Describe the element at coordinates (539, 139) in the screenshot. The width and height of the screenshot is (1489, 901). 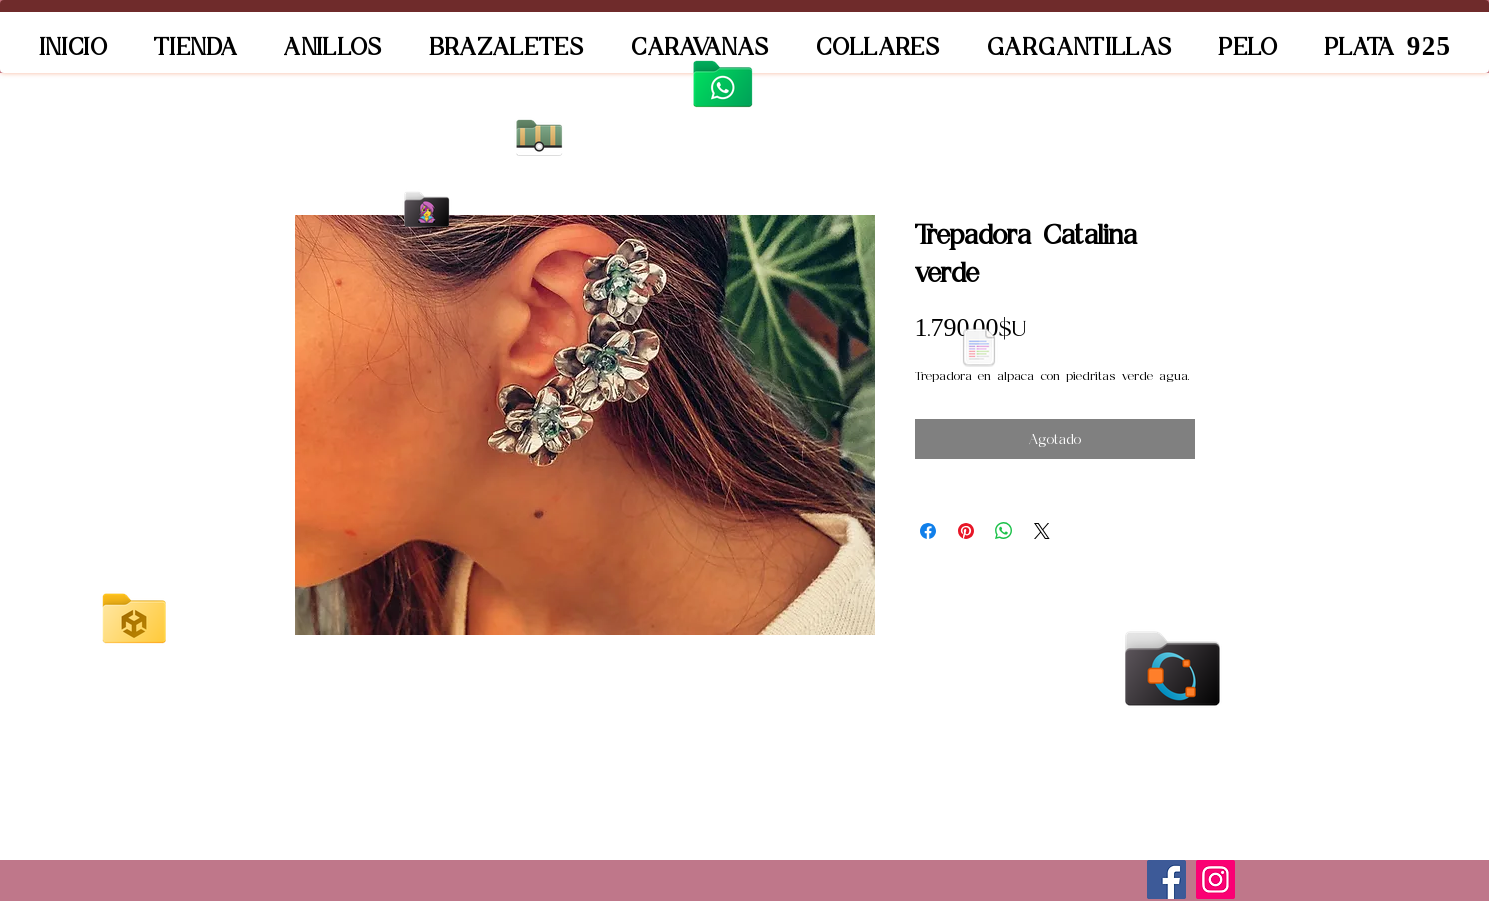
I see `folder containing pokémon safari ball themed content` at that location.